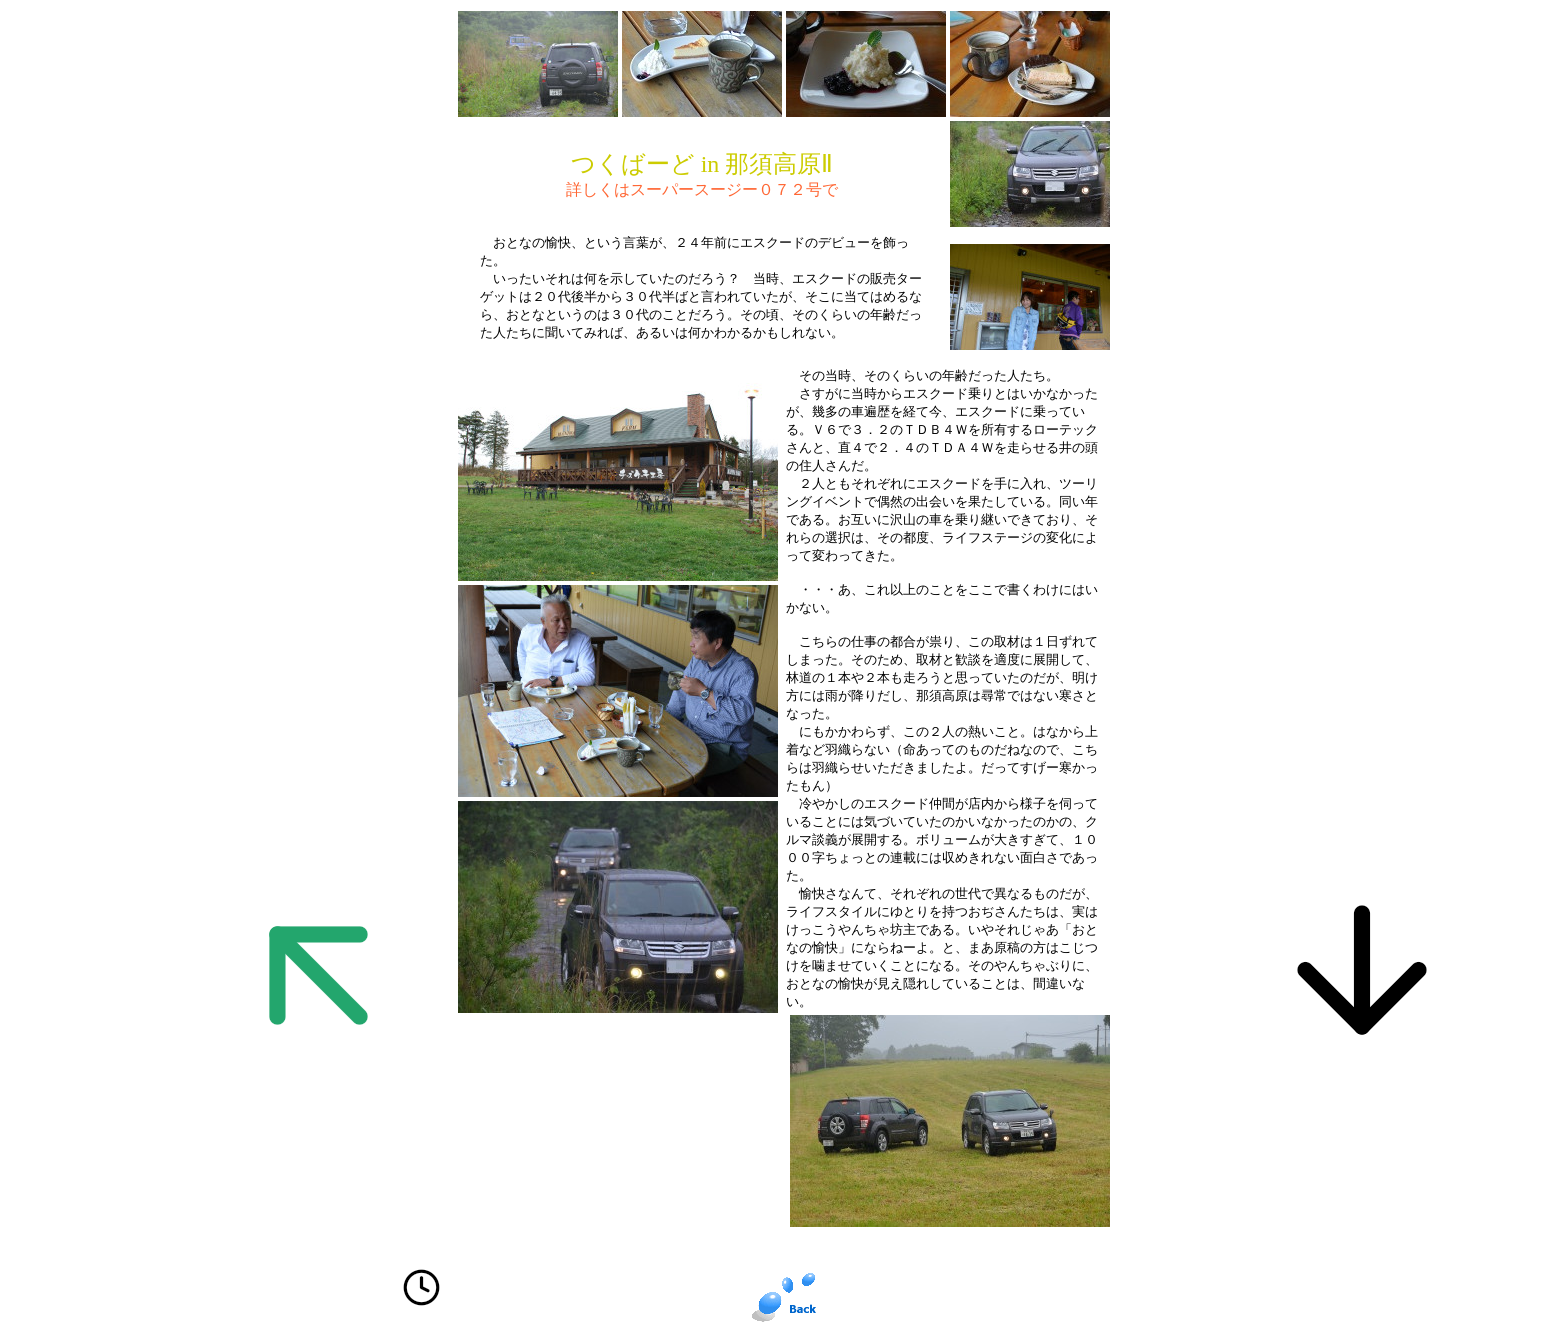  I want to click on navigate back to previous screen, so click(318, 975).